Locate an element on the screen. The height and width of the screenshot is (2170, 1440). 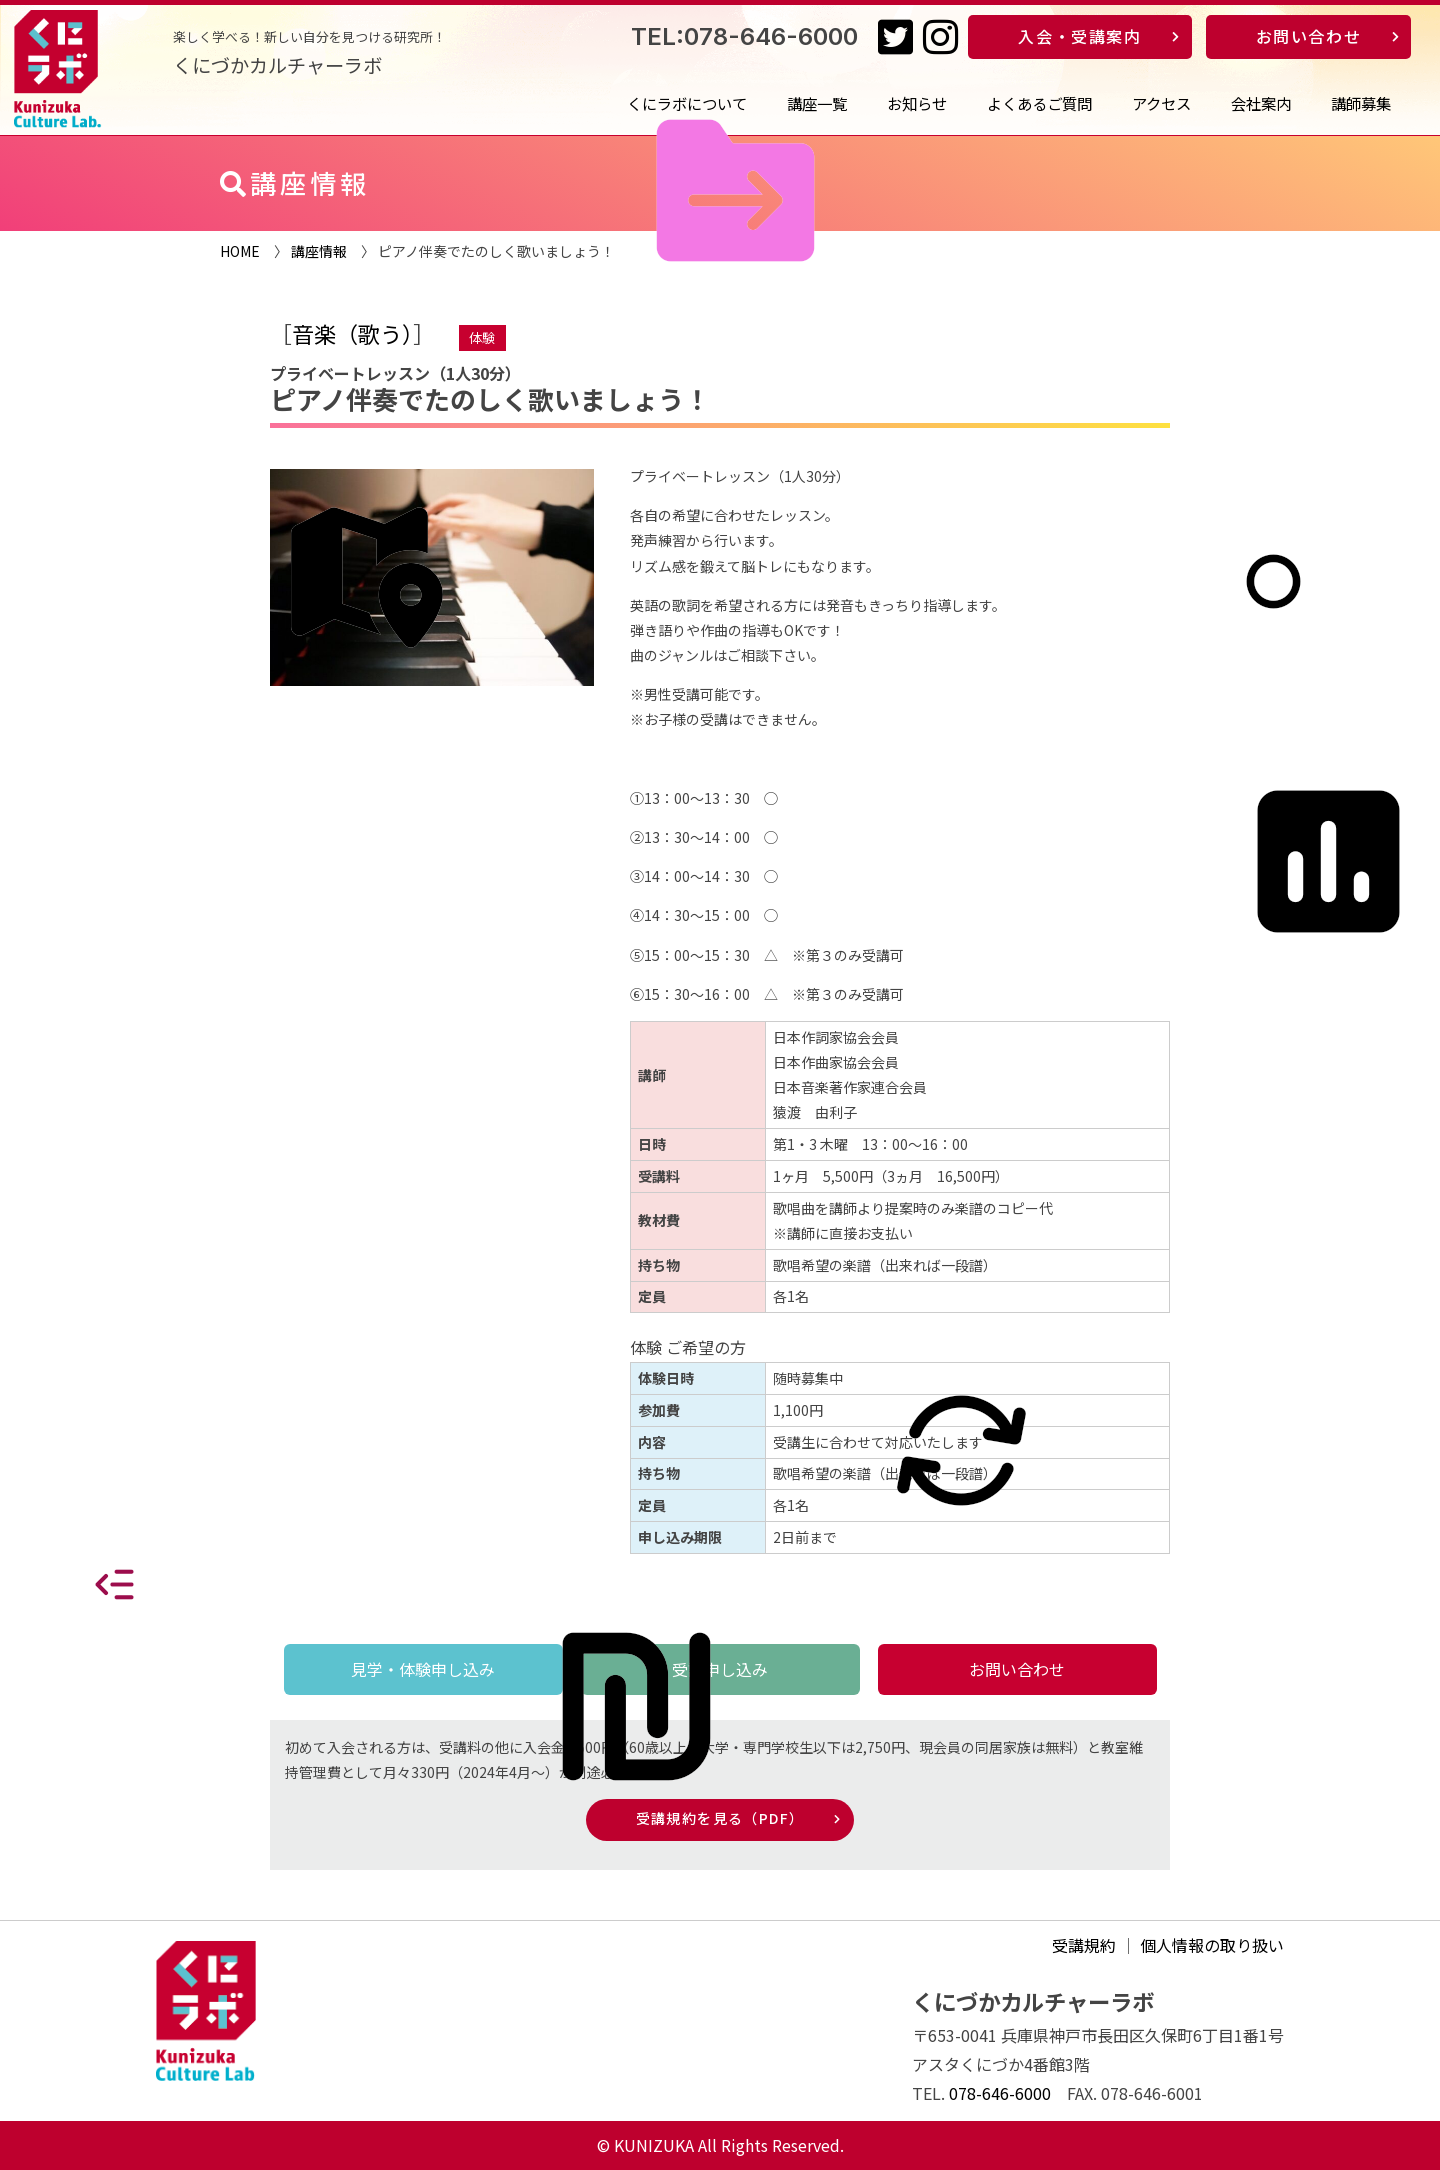
access a linked submodule or external repository is located at coordinates (735, 190).